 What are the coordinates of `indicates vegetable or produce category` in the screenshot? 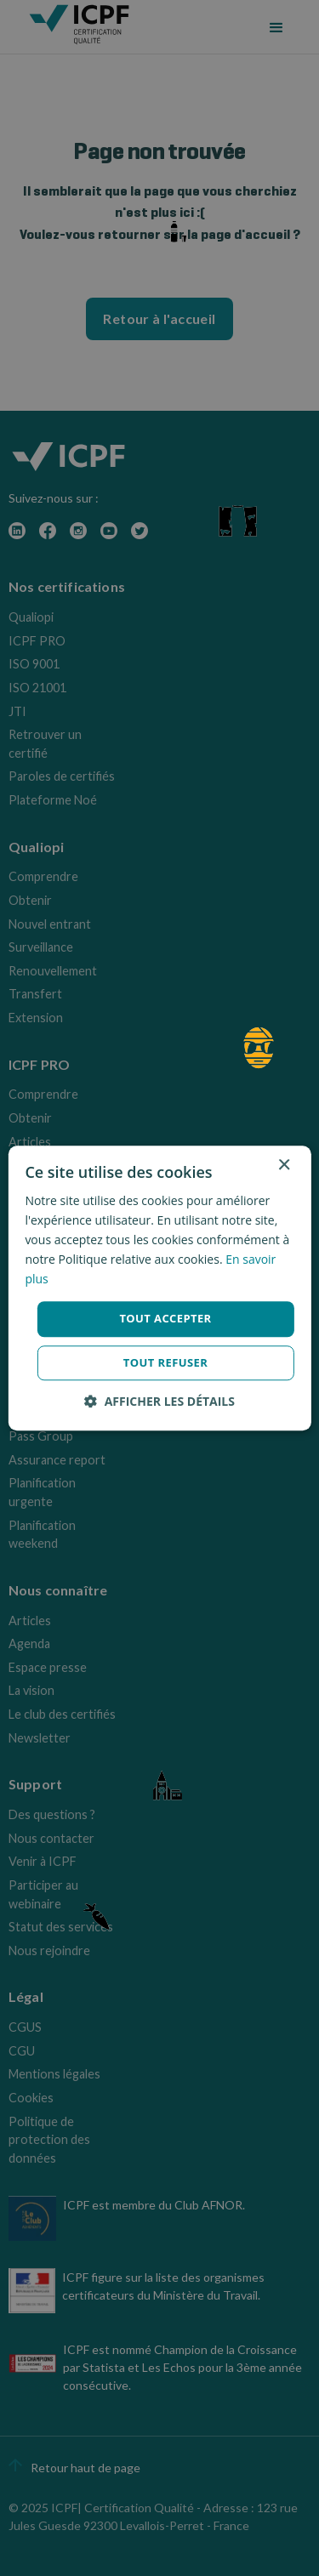 It's located at (97, 1917).